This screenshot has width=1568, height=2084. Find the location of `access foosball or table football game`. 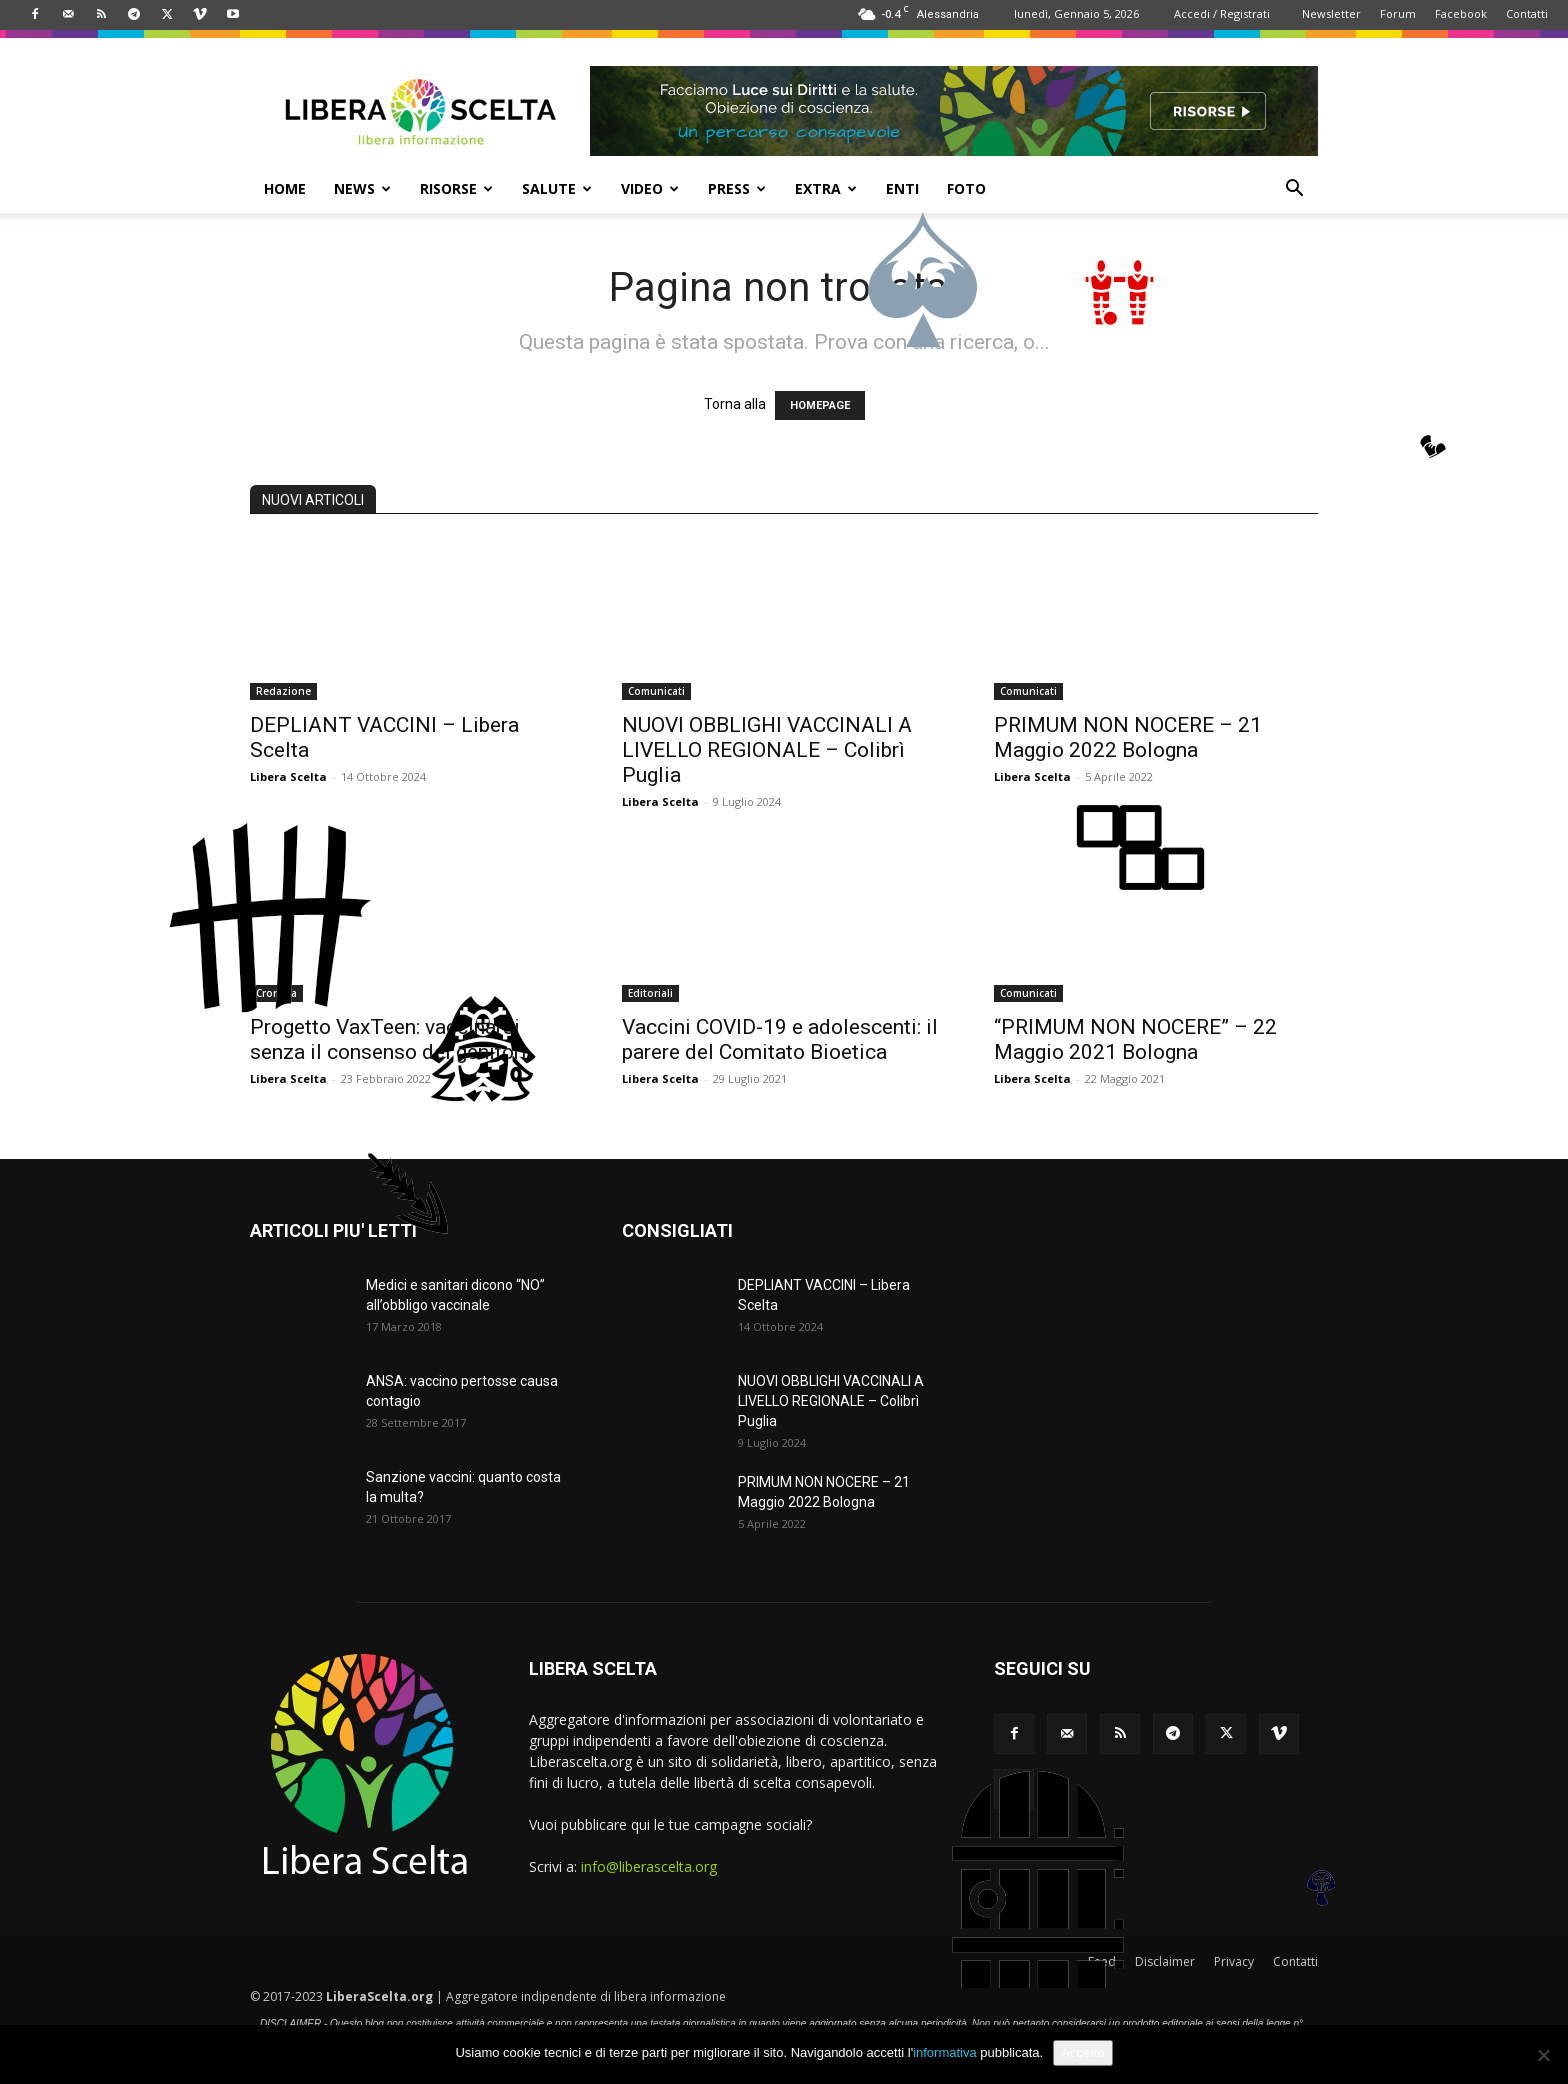

access foosball or table football game is located at coordinates (1119, 292).